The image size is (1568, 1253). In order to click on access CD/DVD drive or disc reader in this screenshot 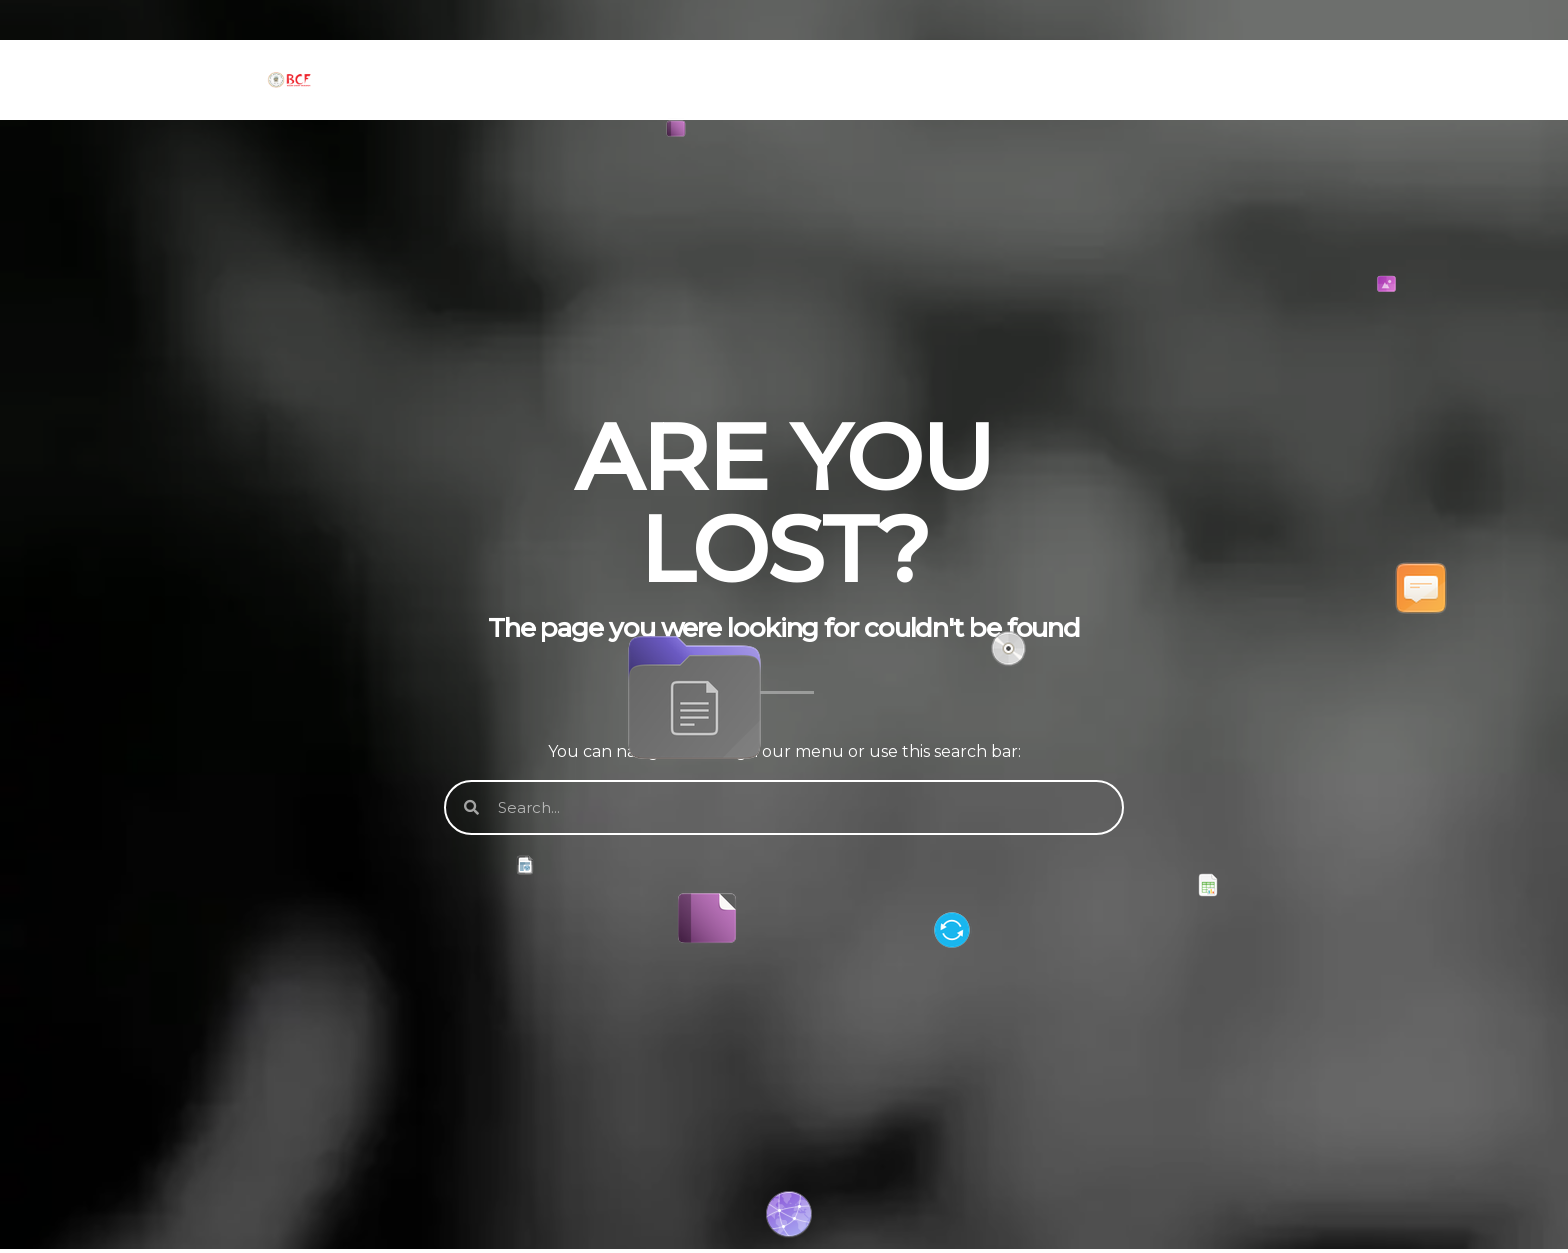, I will do `click(1008, 648)`.